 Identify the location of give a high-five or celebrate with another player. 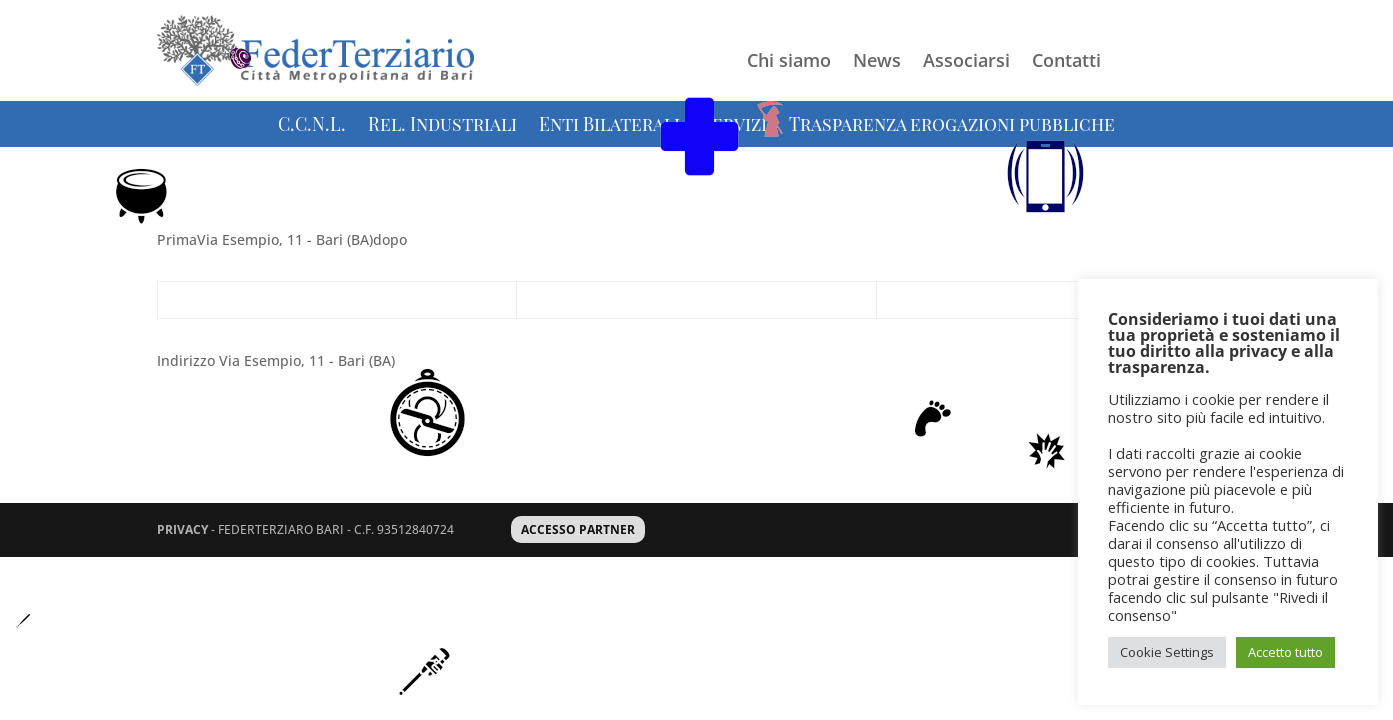
(1046, 451).